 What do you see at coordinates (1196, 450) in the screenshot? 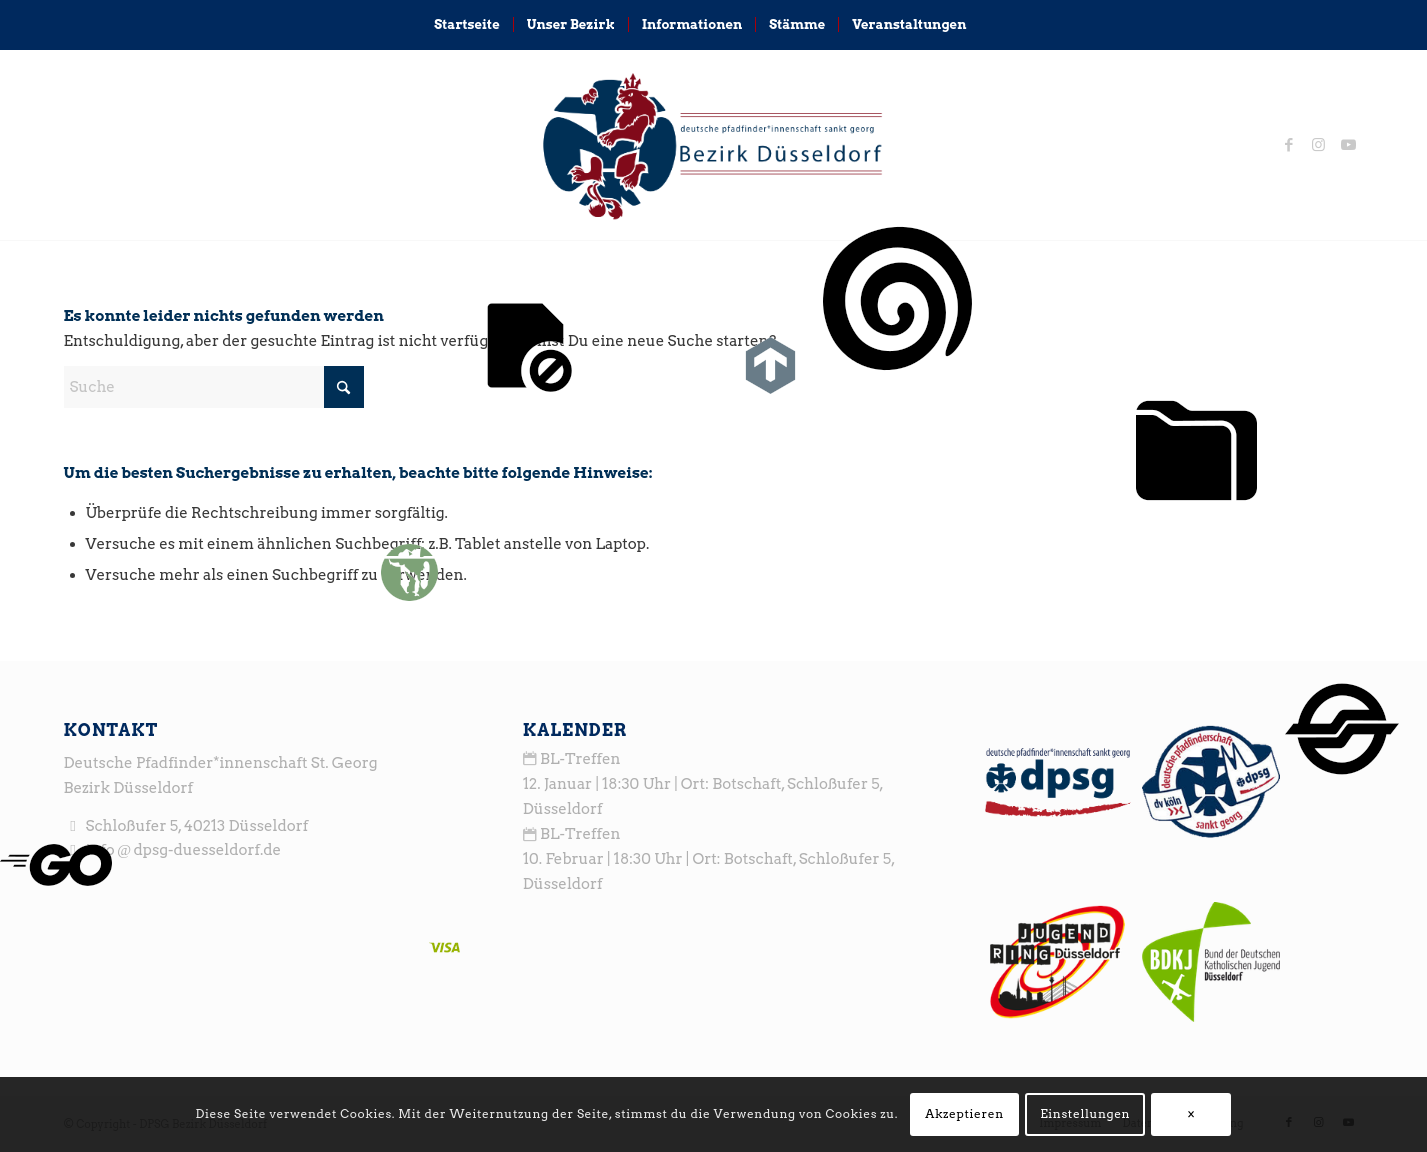
I see `open proton drive cloud storage` at bounding box center [1196, 450].